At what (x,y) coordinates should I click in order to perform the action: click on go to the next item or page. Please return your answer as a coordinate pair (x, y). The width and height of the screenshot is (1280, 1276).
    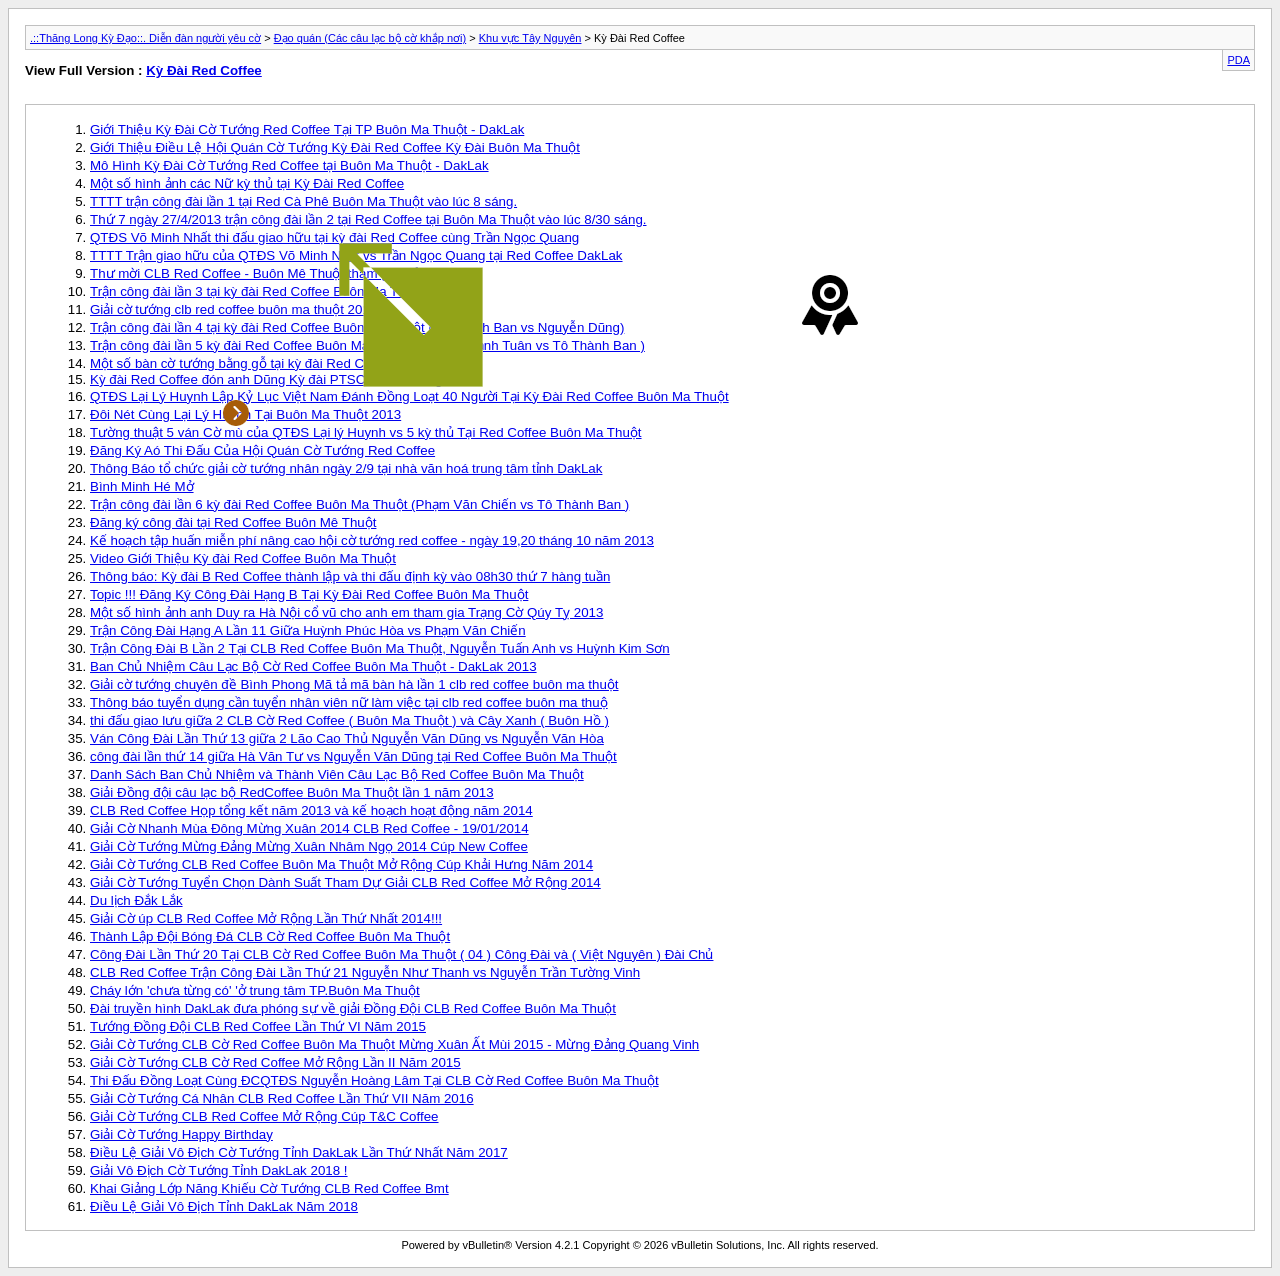
    Looking at the image, I should click on (236, 413).